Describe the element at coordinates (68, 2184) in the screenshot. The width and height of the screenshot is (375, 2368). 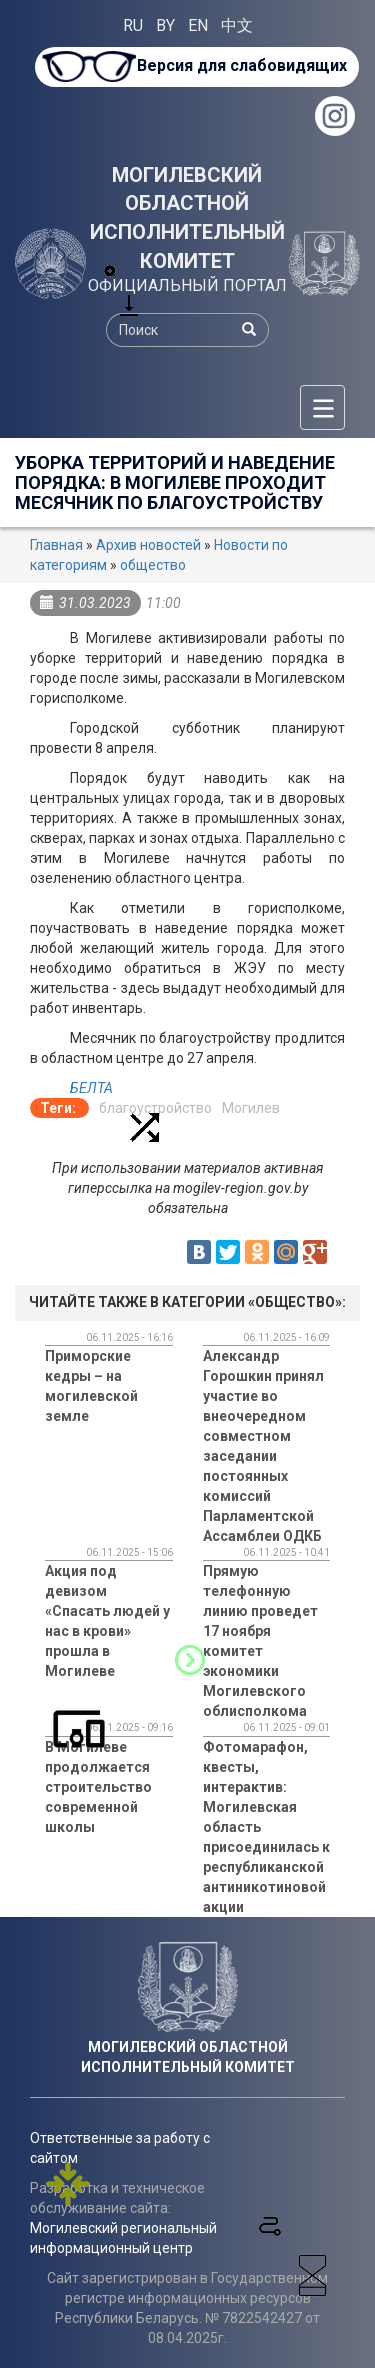
I see `collapse or minimize content` at that location.